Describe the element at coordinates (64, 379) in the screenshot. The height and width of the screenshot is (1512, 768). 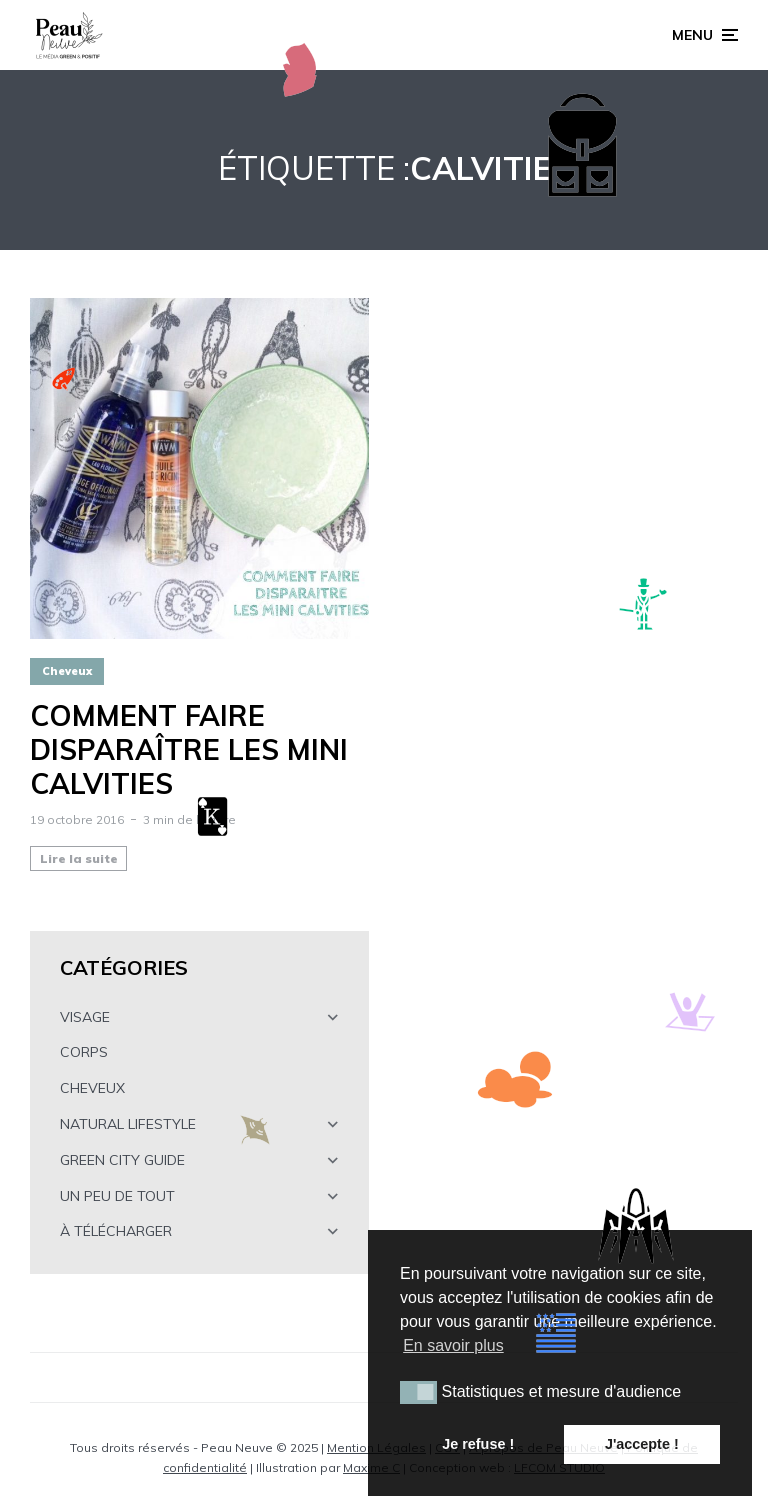
I see `access music or instrument features` at that location.